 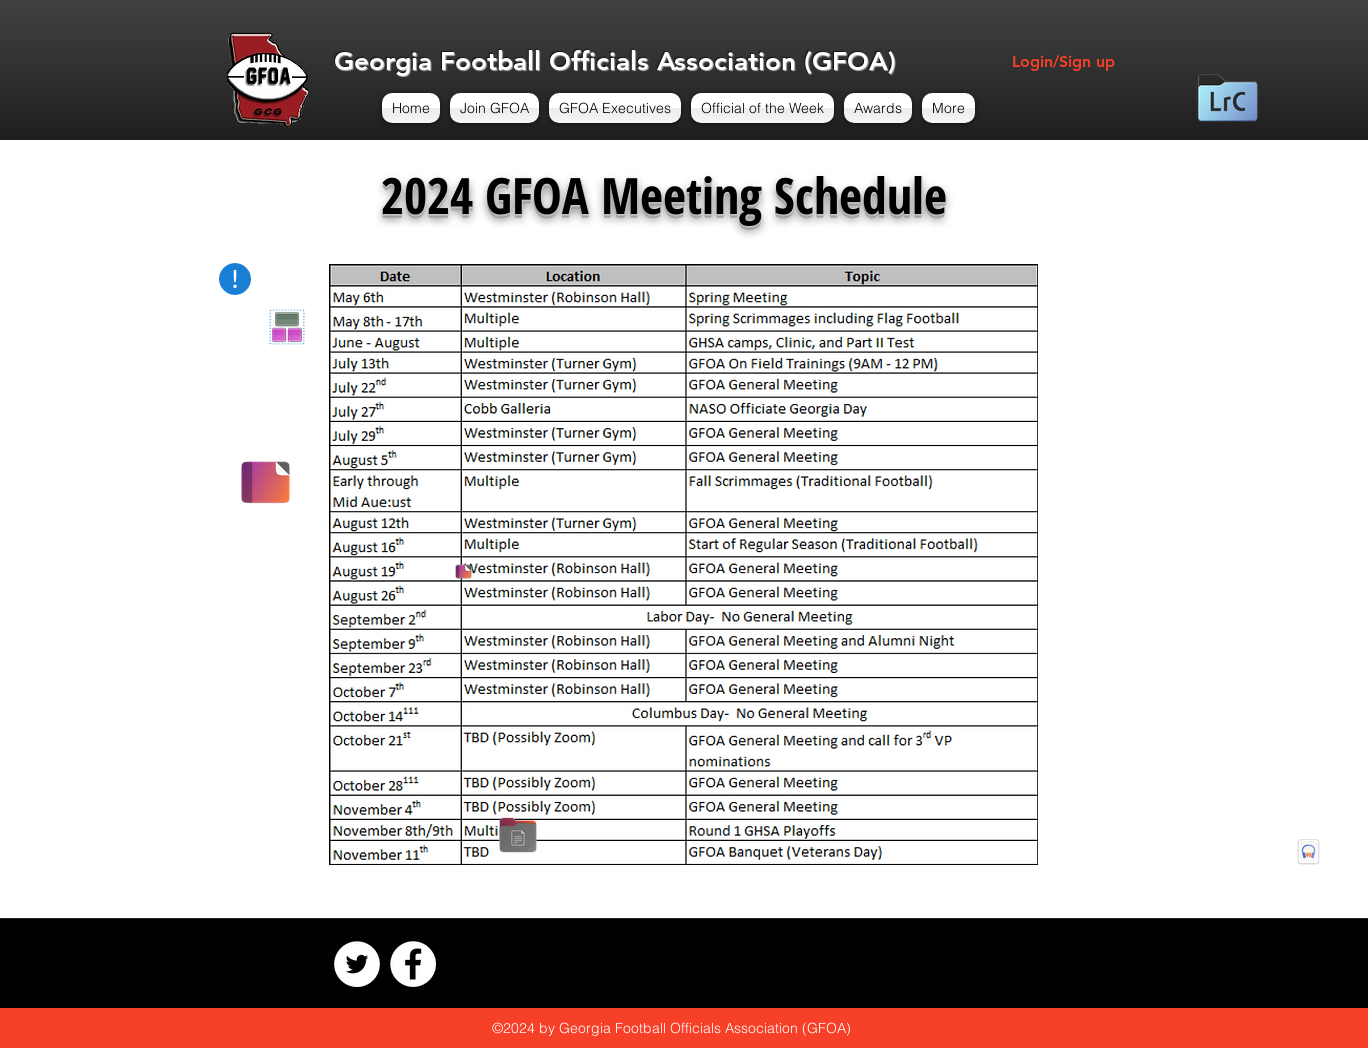 What do you see at coordinates (287, 327) in the screenshot?
I see `select all items in the current view` at bounding box center [287, 327].